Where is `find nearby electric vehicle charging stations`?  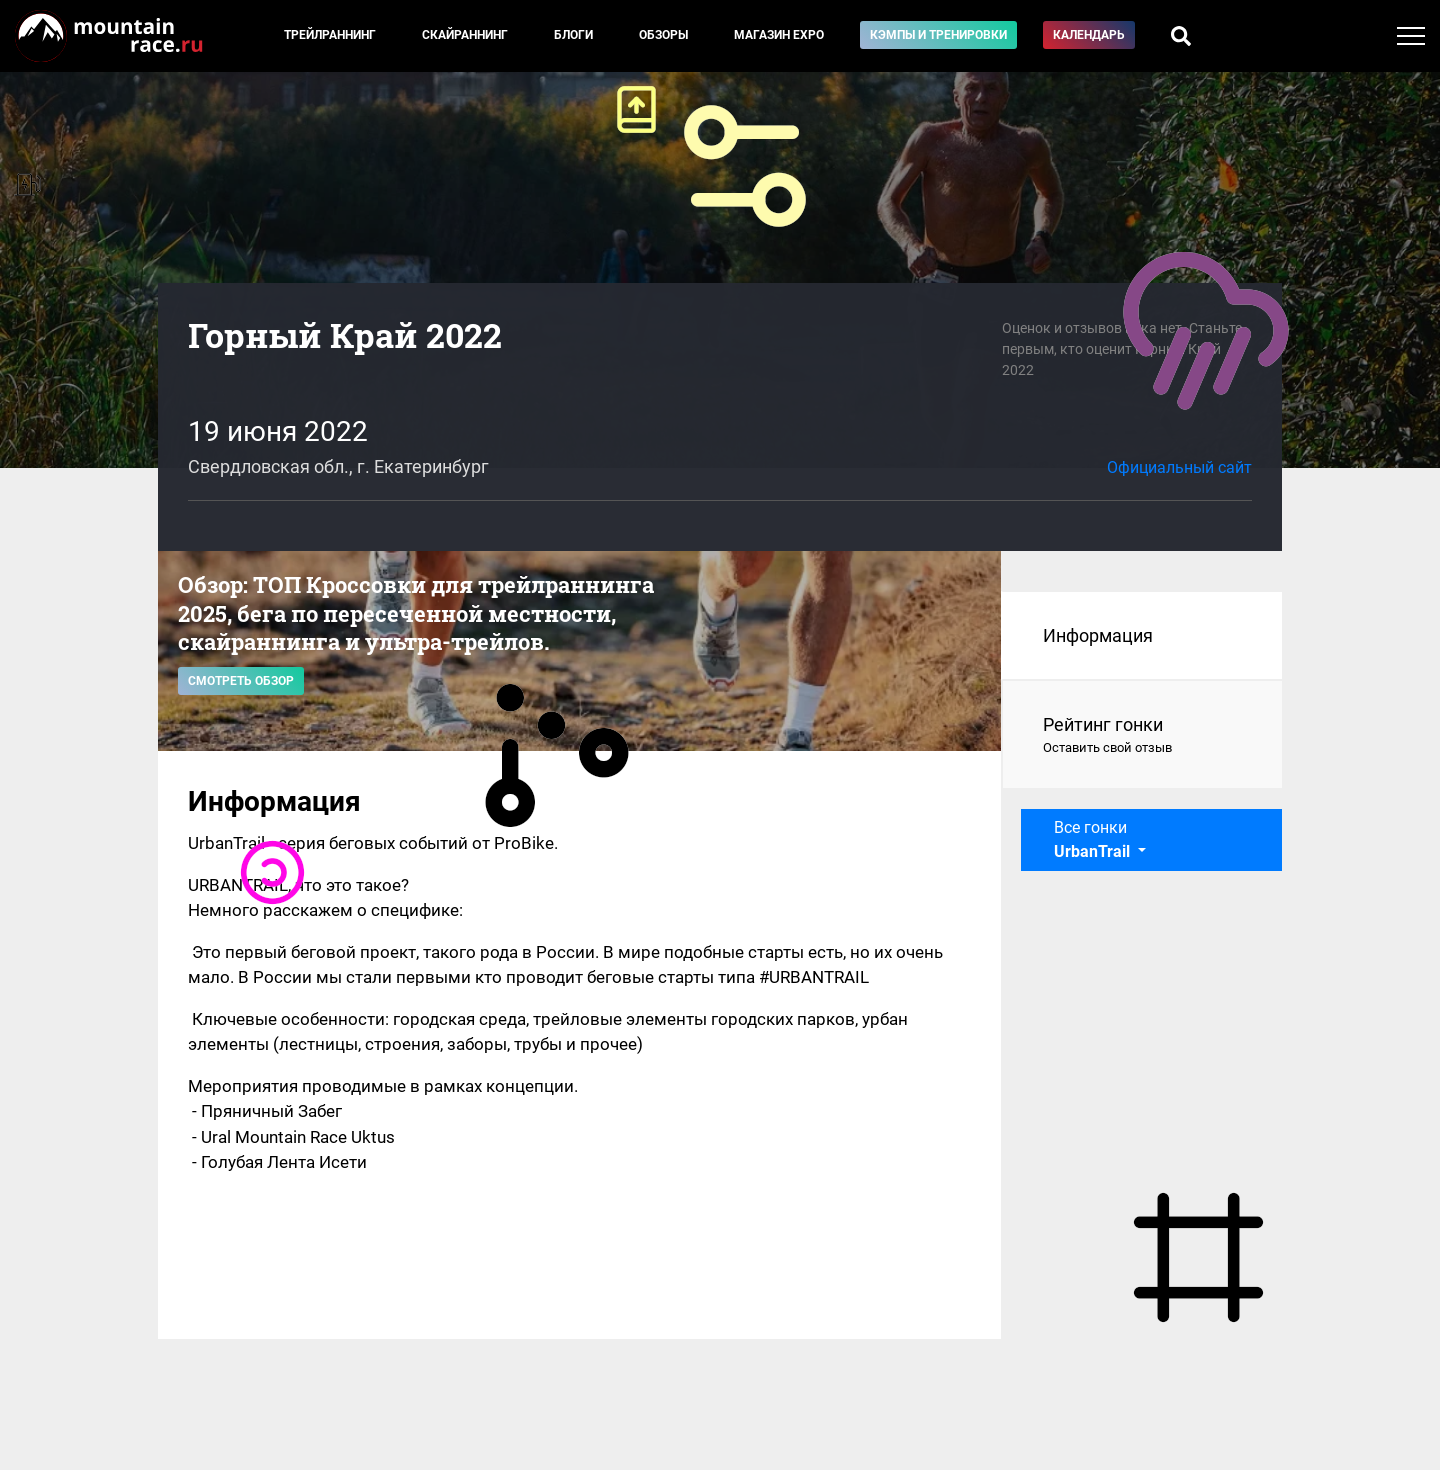
find nearby electric vehicle charging stations is located at coordinates (26, 184).